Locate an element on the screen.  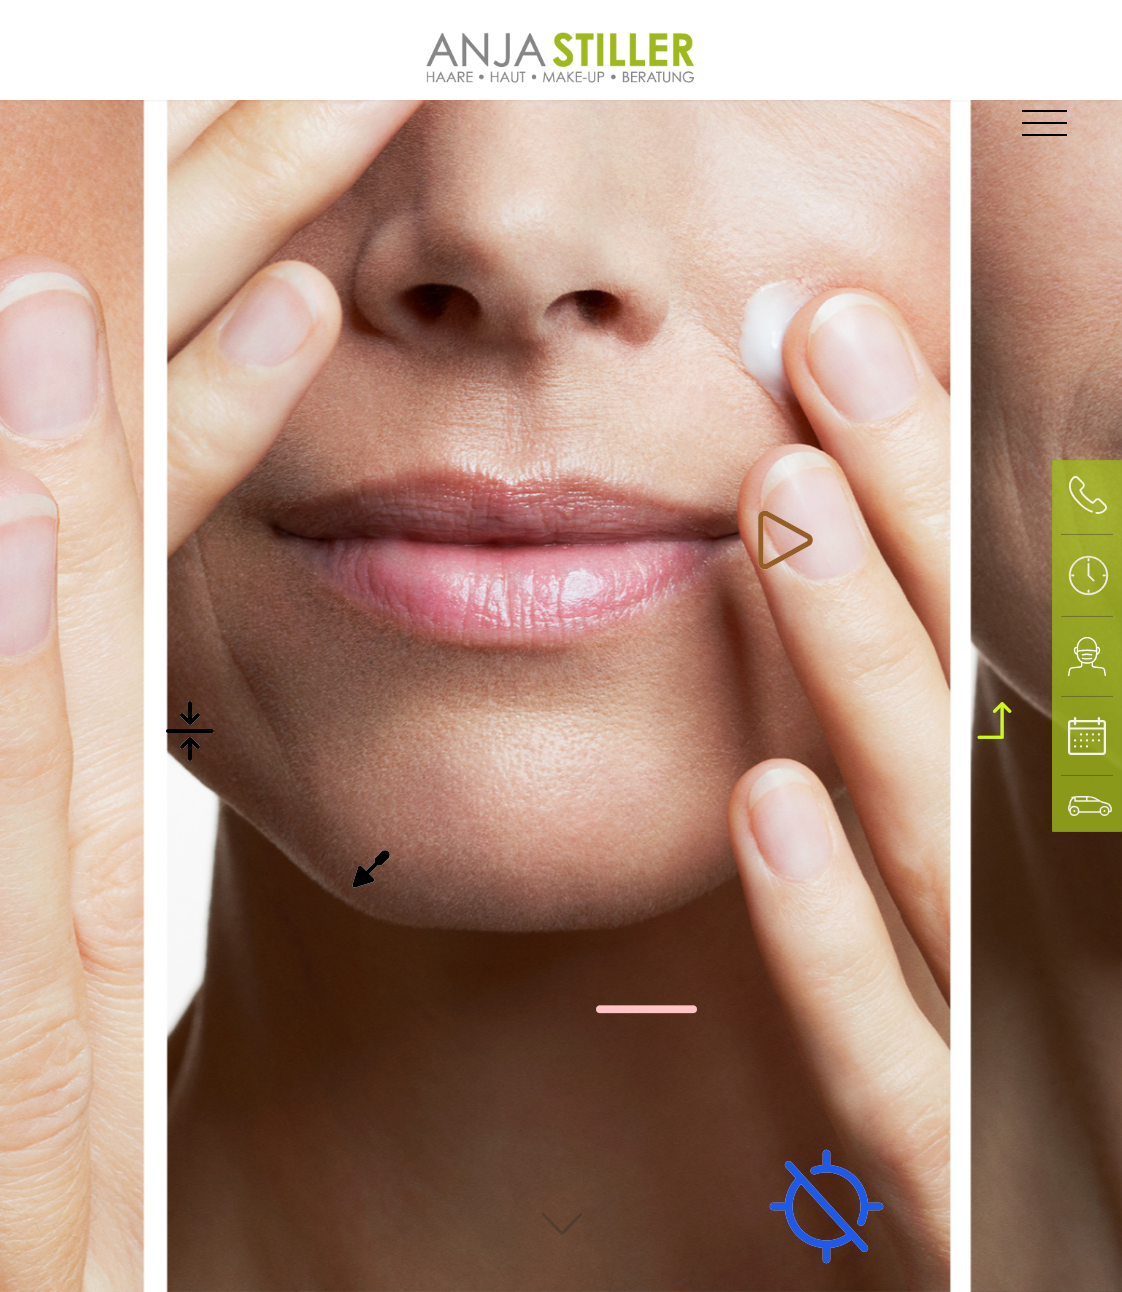
collapse content vertically is located at coordinates (190, 731).